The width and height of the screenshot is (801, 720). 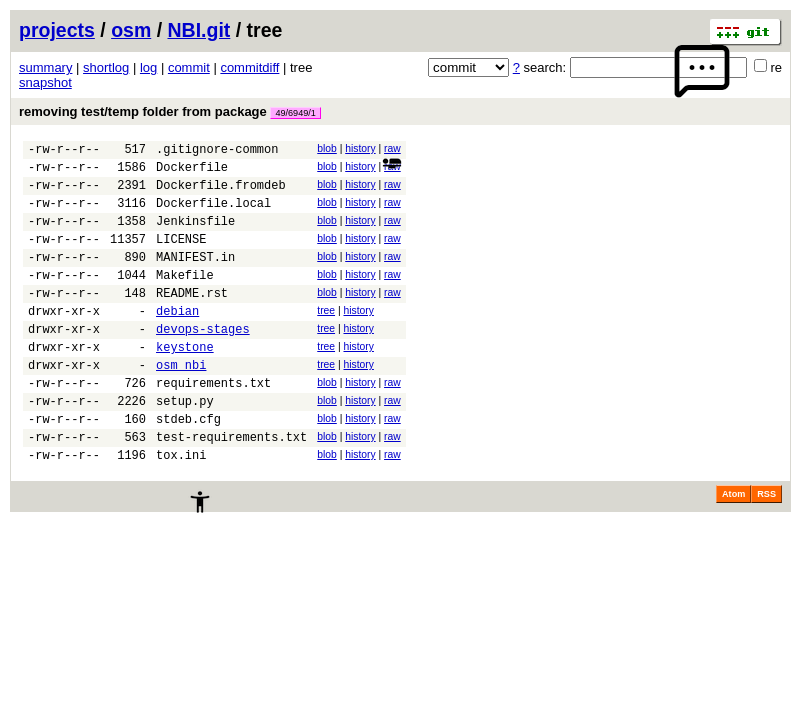 I want to click on view more messages or conversation options, so click(x=702, y=70).